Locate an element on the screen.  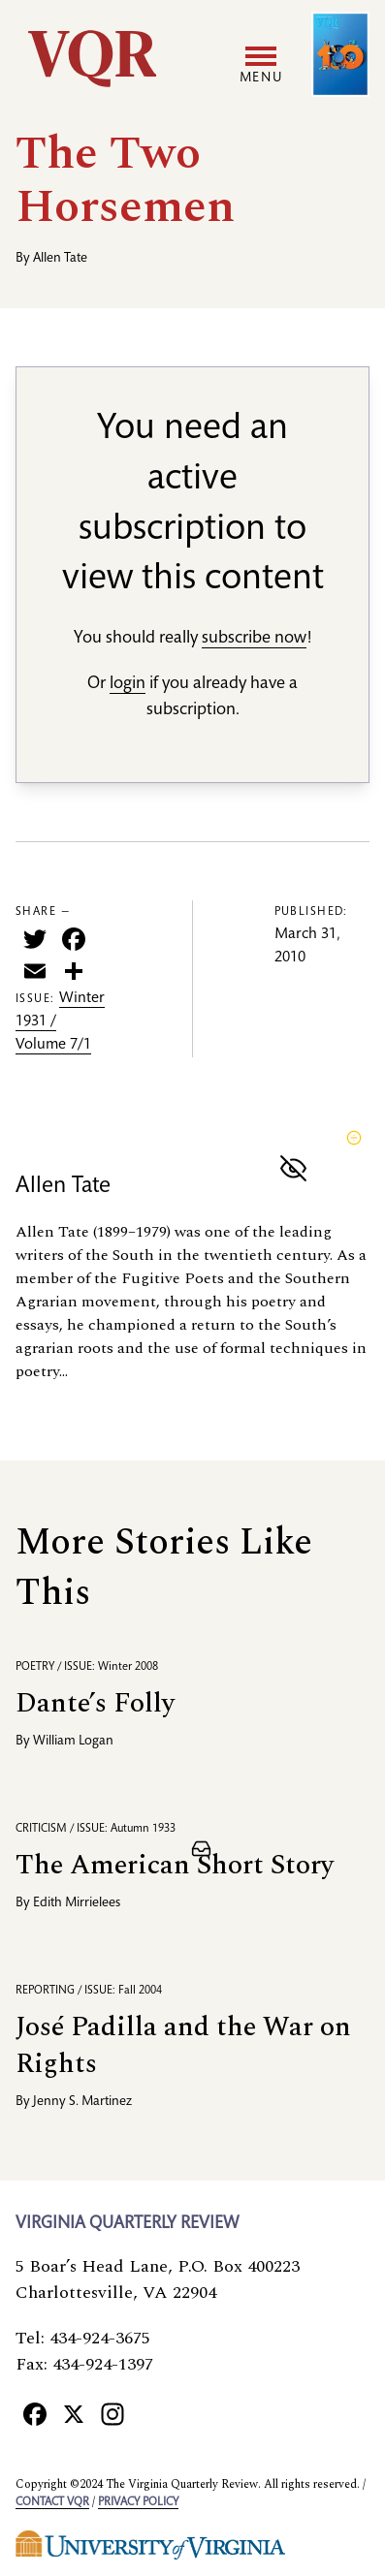
perform division calculation is located at coordinates (354, 1138).